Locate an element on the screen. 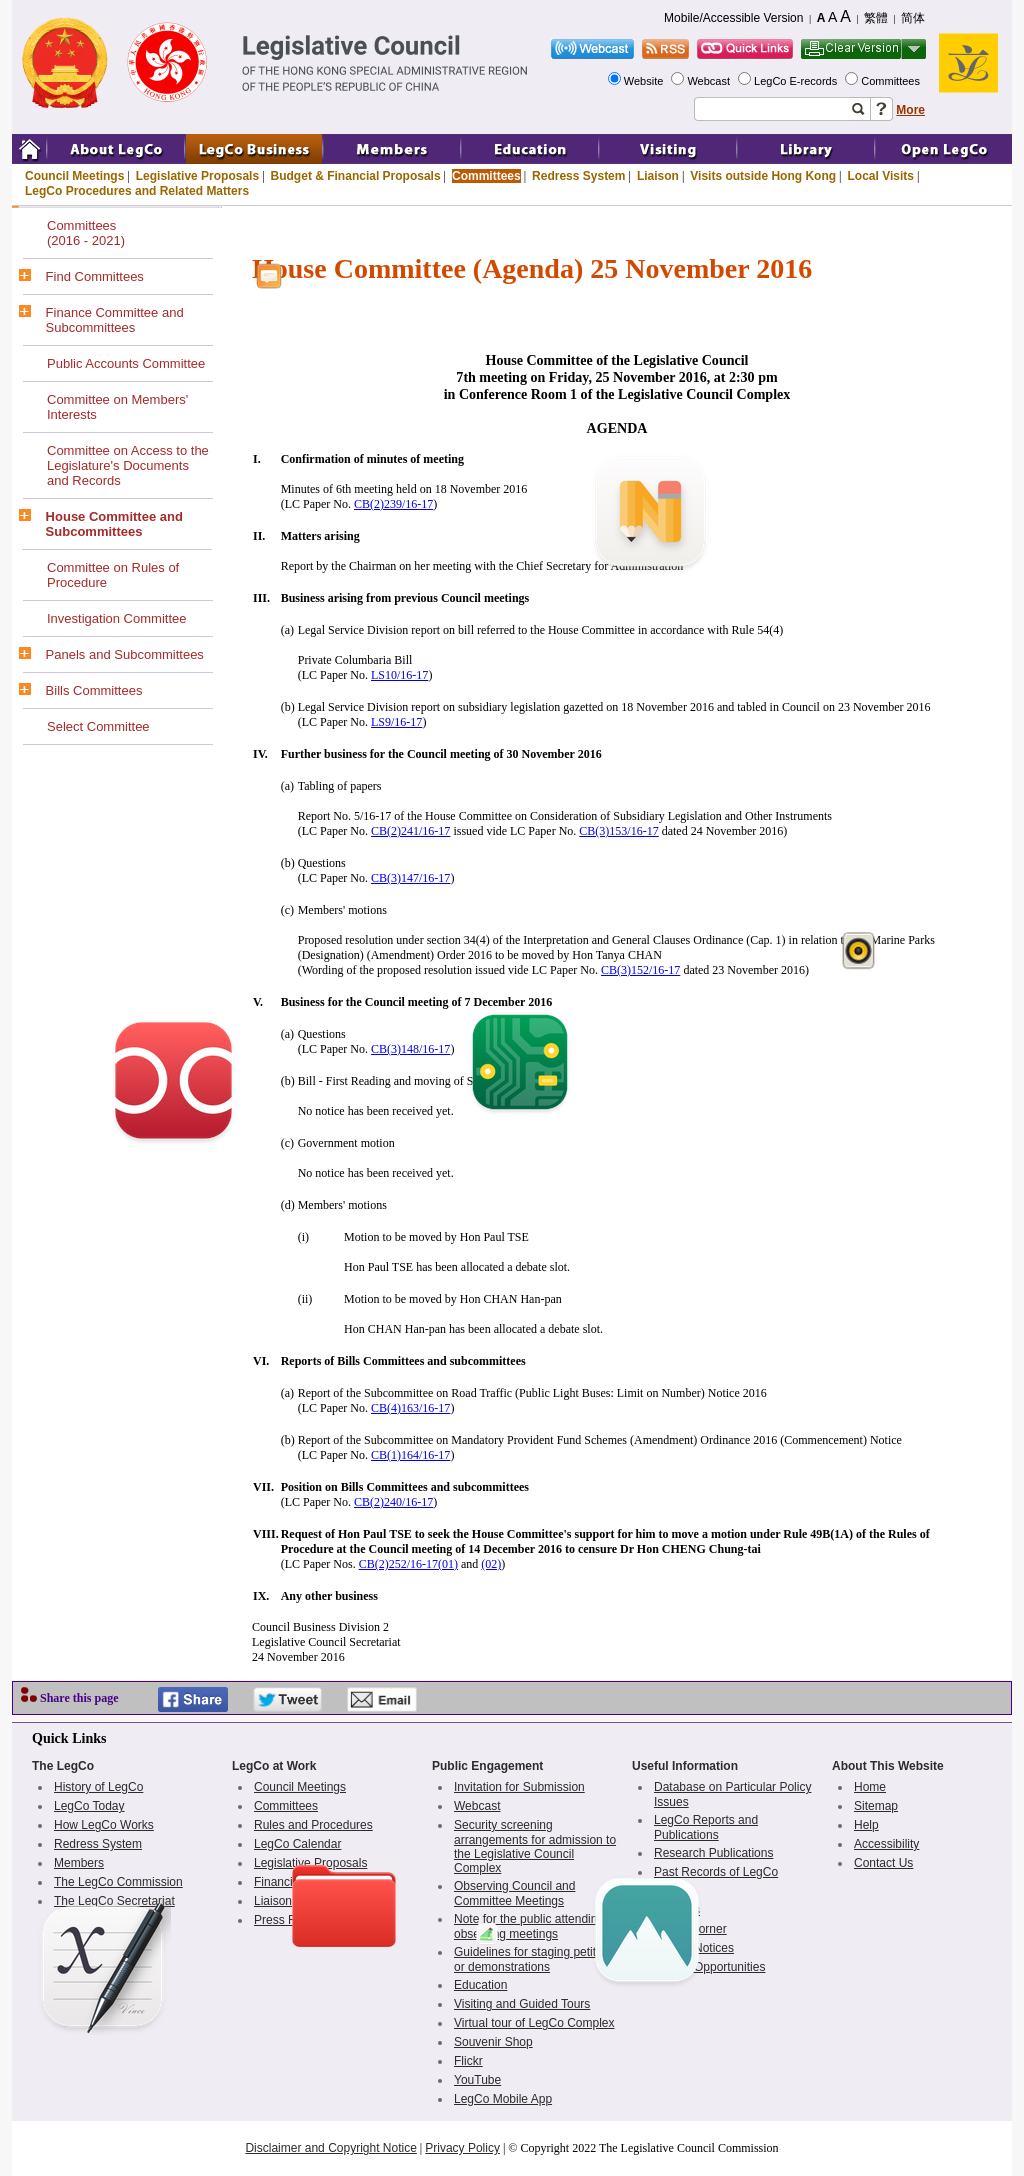 This screenshot has height=2176, width=1024. open nordpass password manager is located at coordinates (647, 1930).